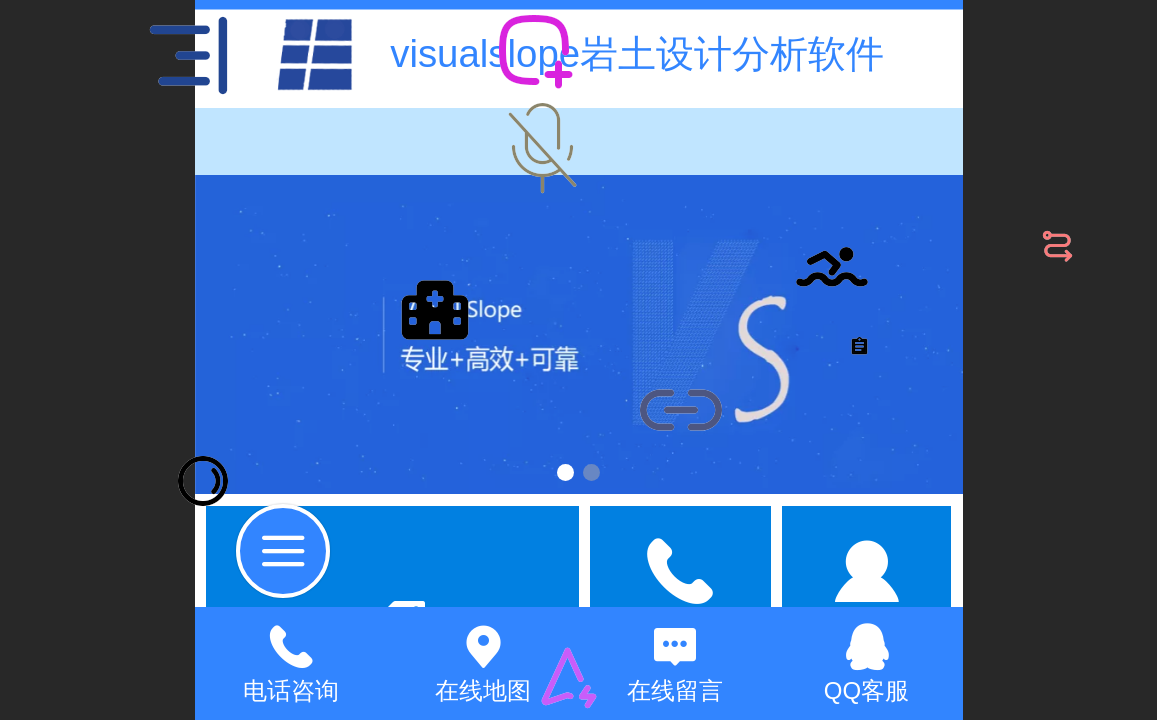 The image size is (1157, 720). Describe the element at coordinates (859, 346) in the screenshot. I see `view assignments or tasks` at that location.